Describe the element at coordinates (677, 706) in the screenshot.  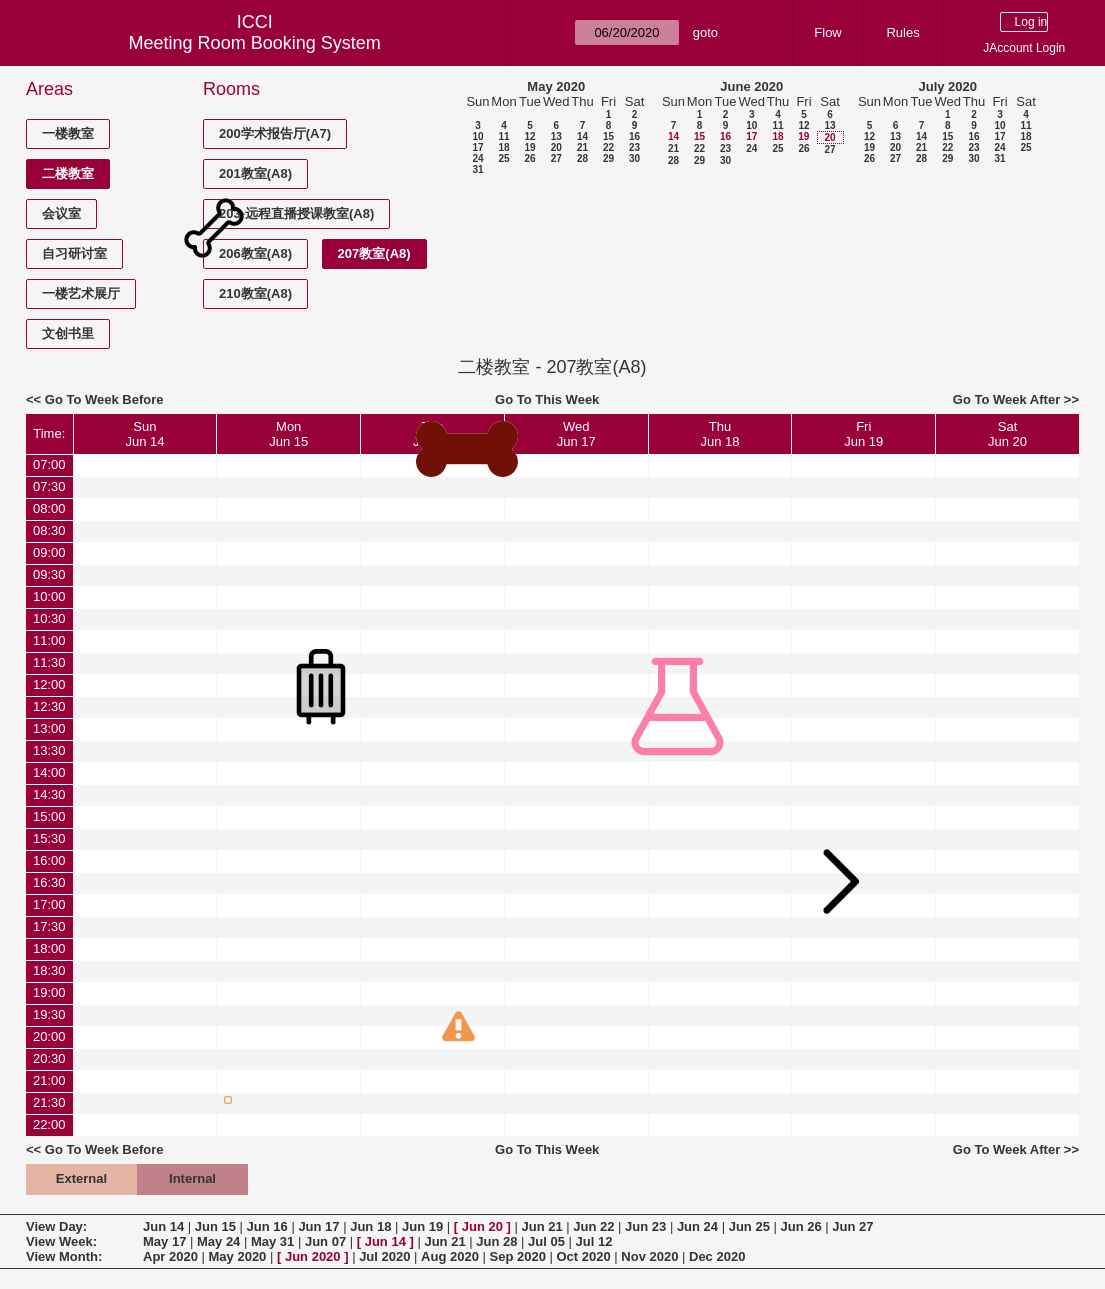
I see `access experimental or beta features` at that location.